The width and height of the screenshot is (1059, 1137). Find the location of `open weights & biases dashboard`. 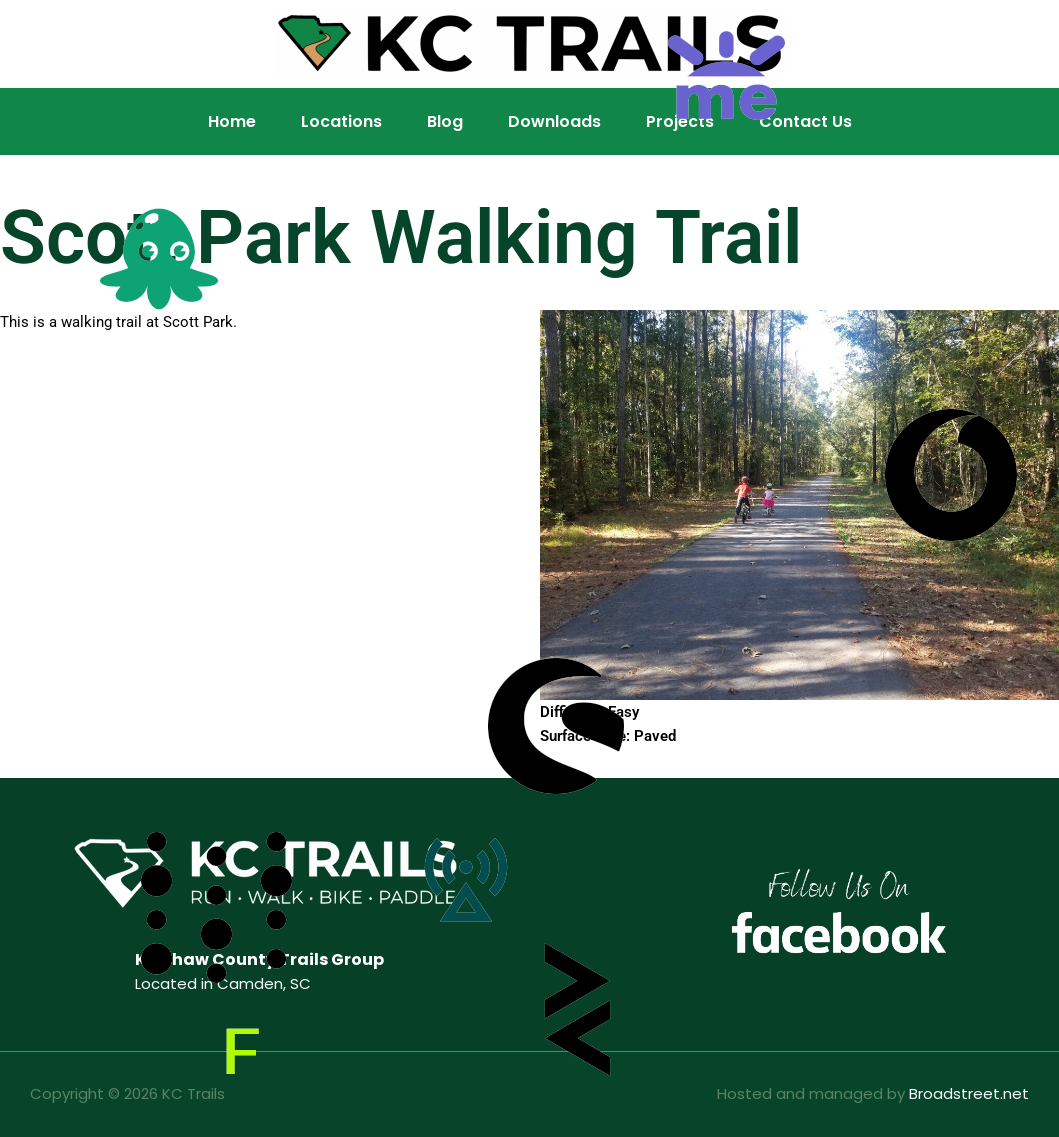

open weights & biases dashboard is located at coordinates (216, 907).